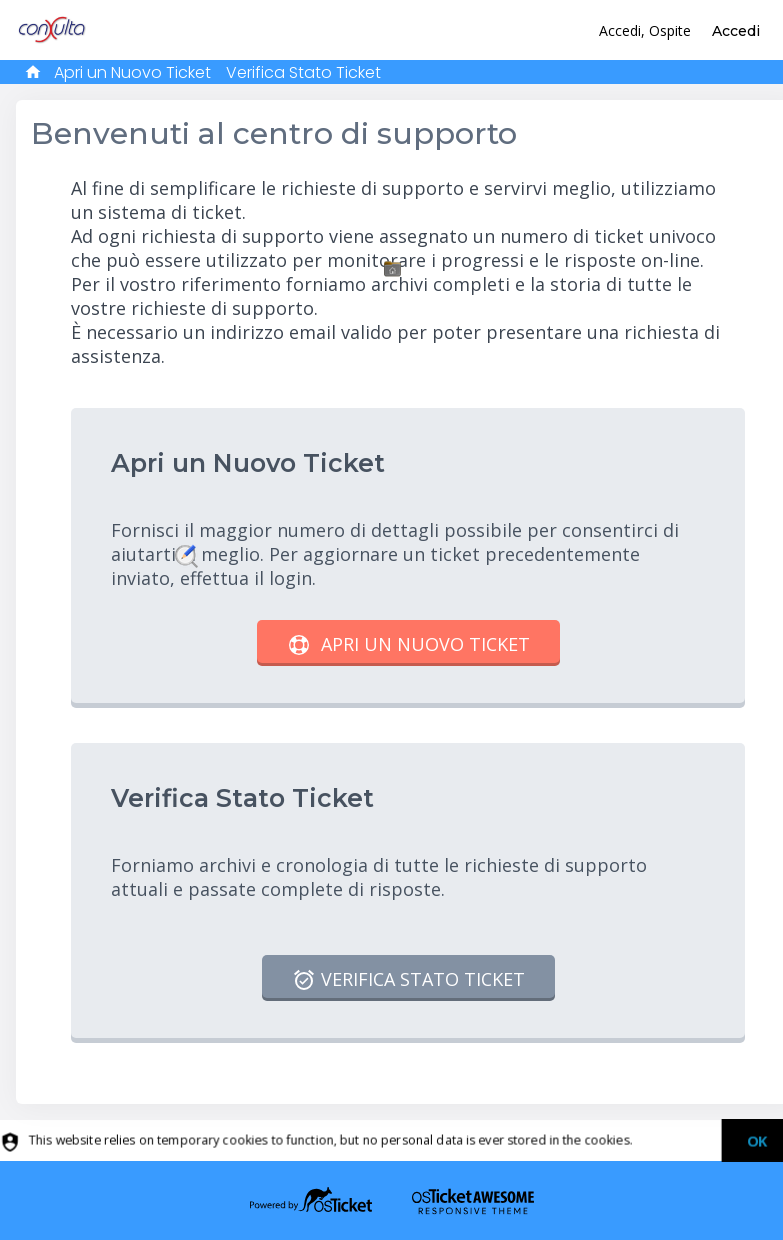 Image resolution: width=783 pixels, height=1240 pixels. What do you see at coordinates (392, 268) in the screenshot?
I see `access your home folder` at bounding box center [392, 268].